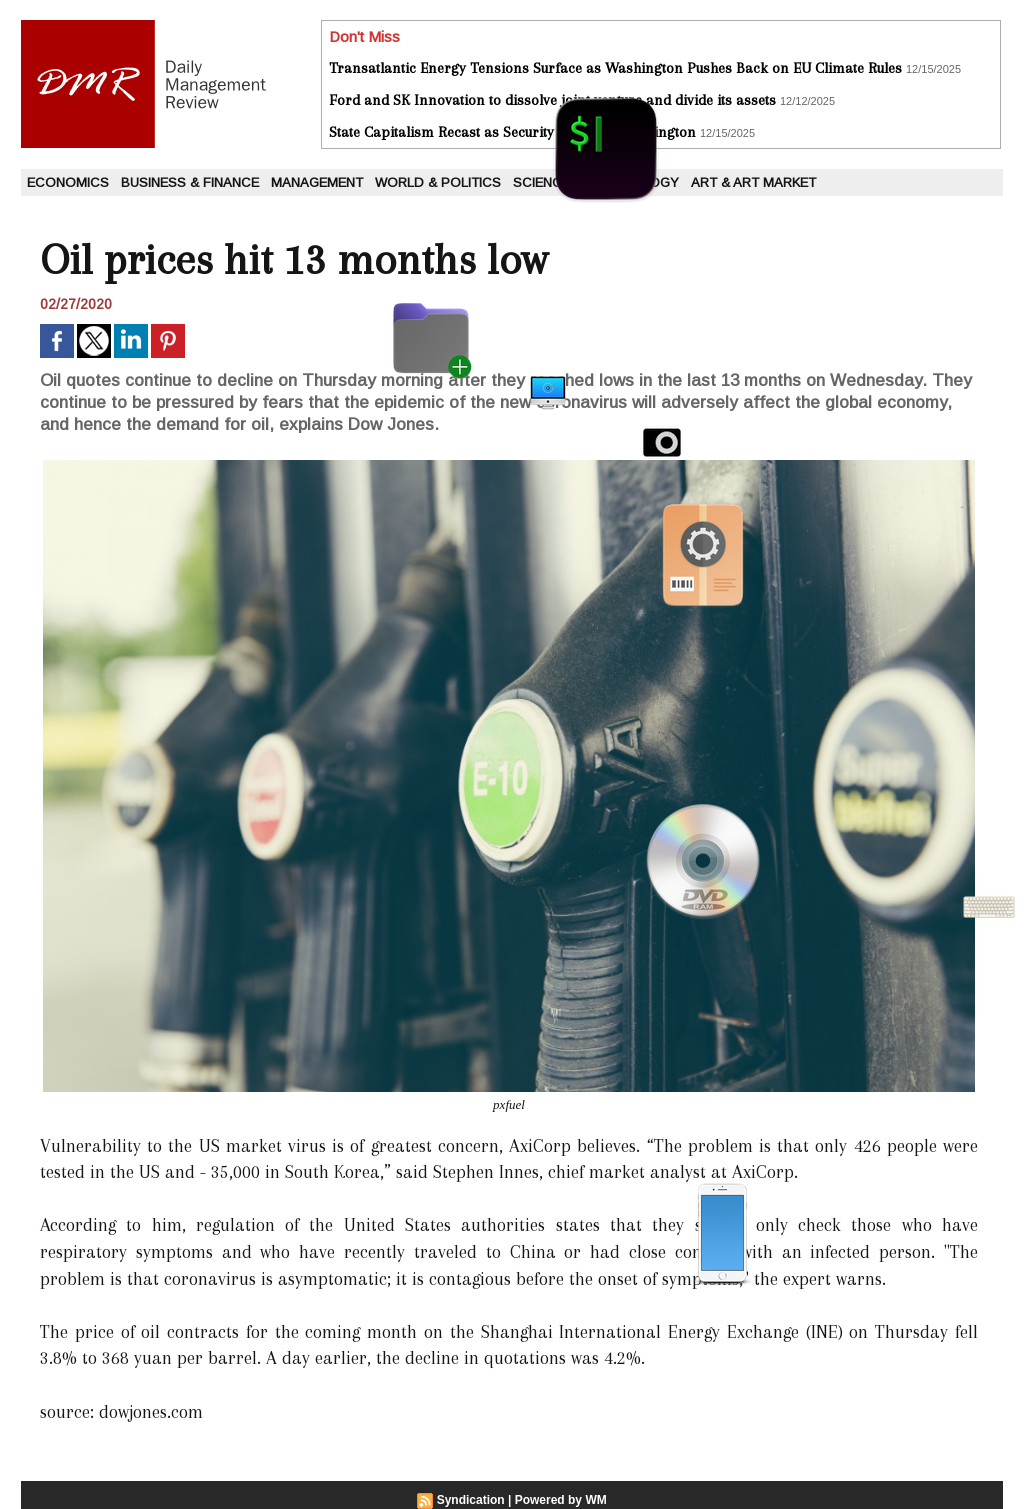 Image resolution: width=1024 pixels, height=1509 pixels. What do you see at coordinates (548, 393) in the screenshot?
I see `play video content on your television or monitor` at bounding box center [548, 393].